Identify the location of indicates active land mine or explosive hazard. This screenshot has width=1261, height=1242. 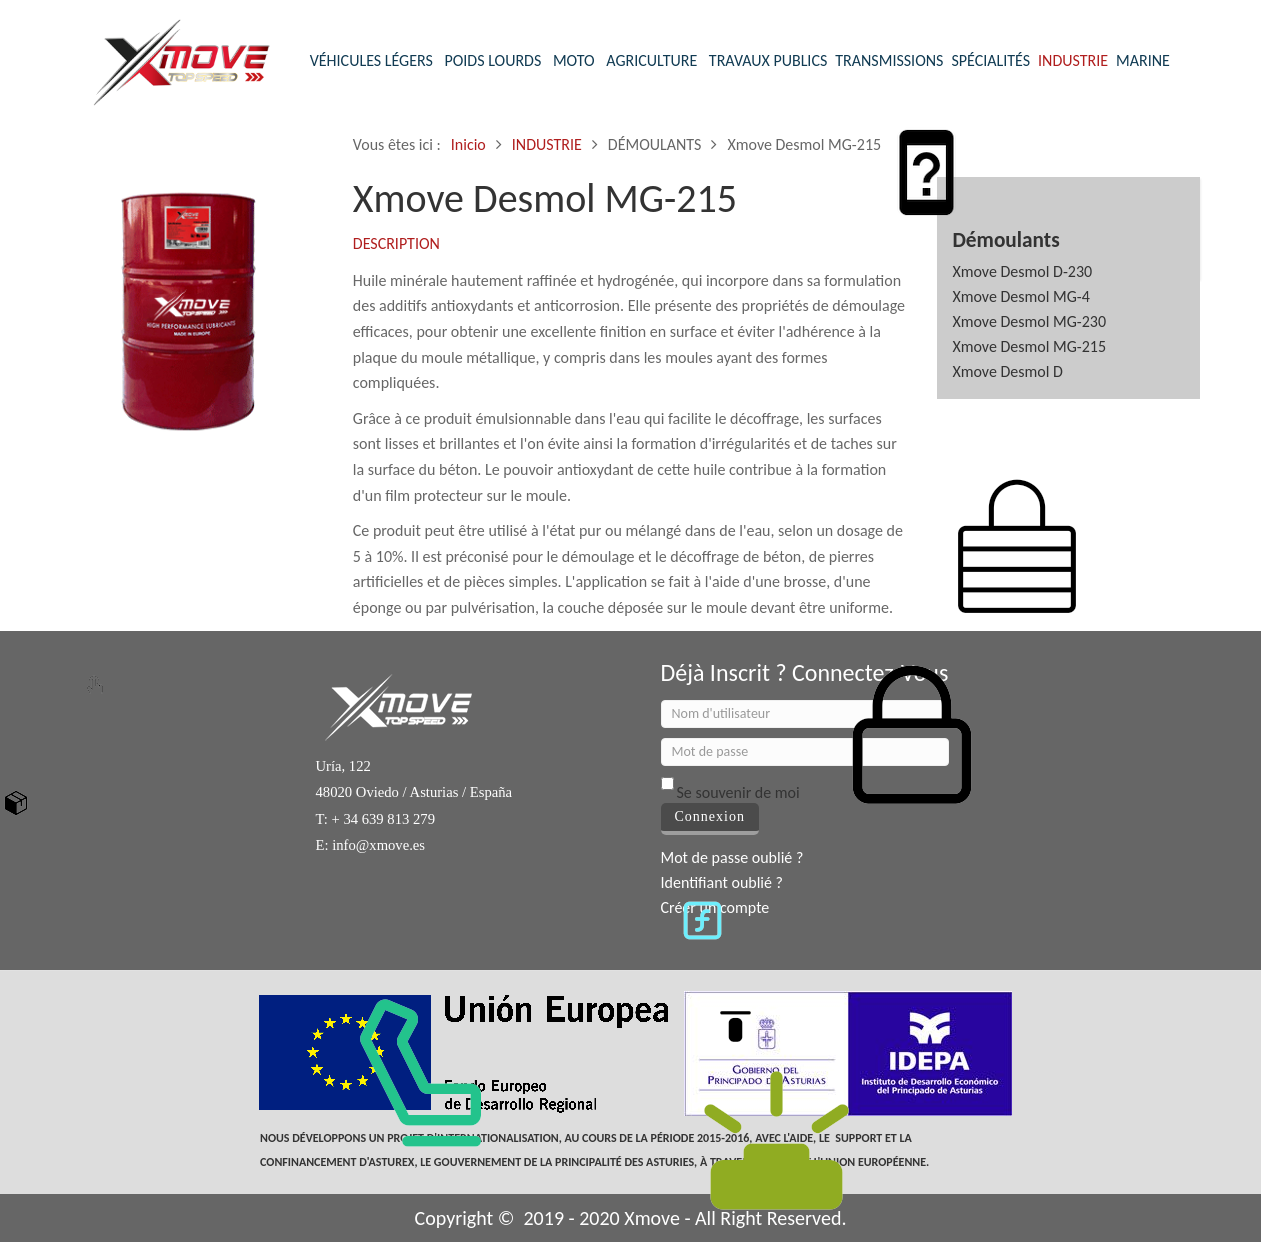
(776, 1143).